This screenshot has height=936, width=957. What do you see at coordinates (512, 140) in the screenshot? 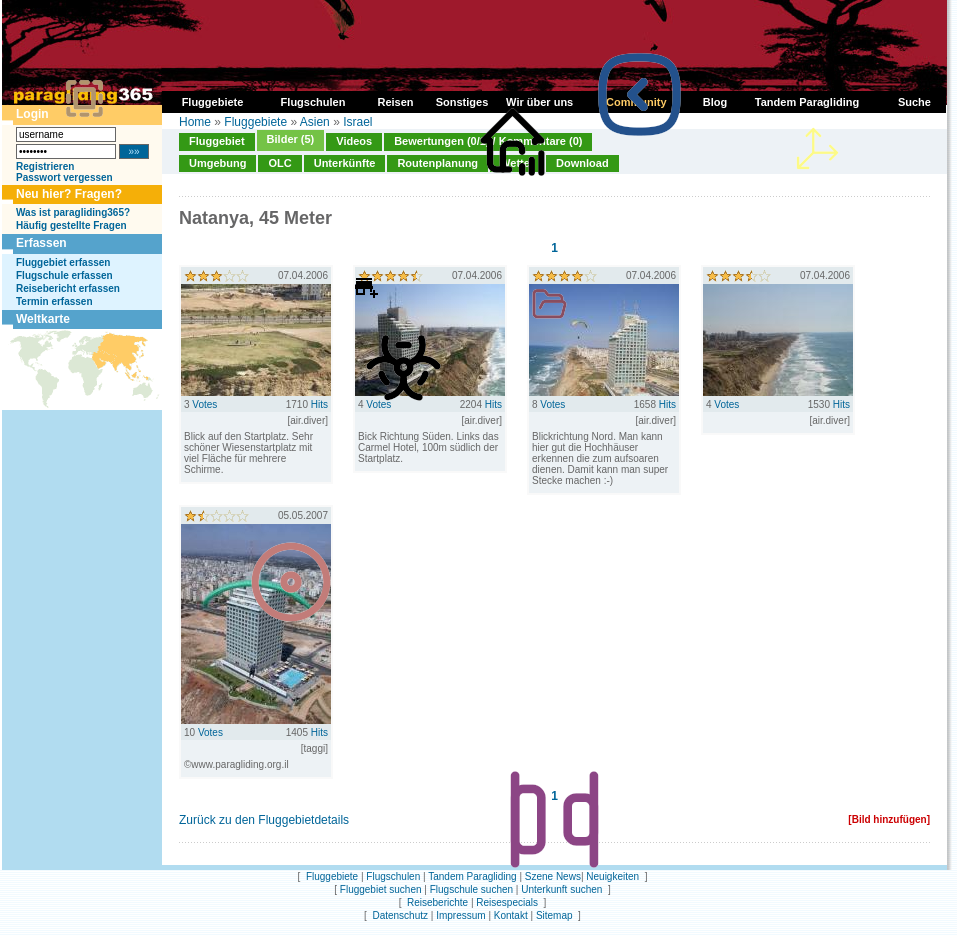
I see `smart home connectivity status` at bounding box center [512, 140].